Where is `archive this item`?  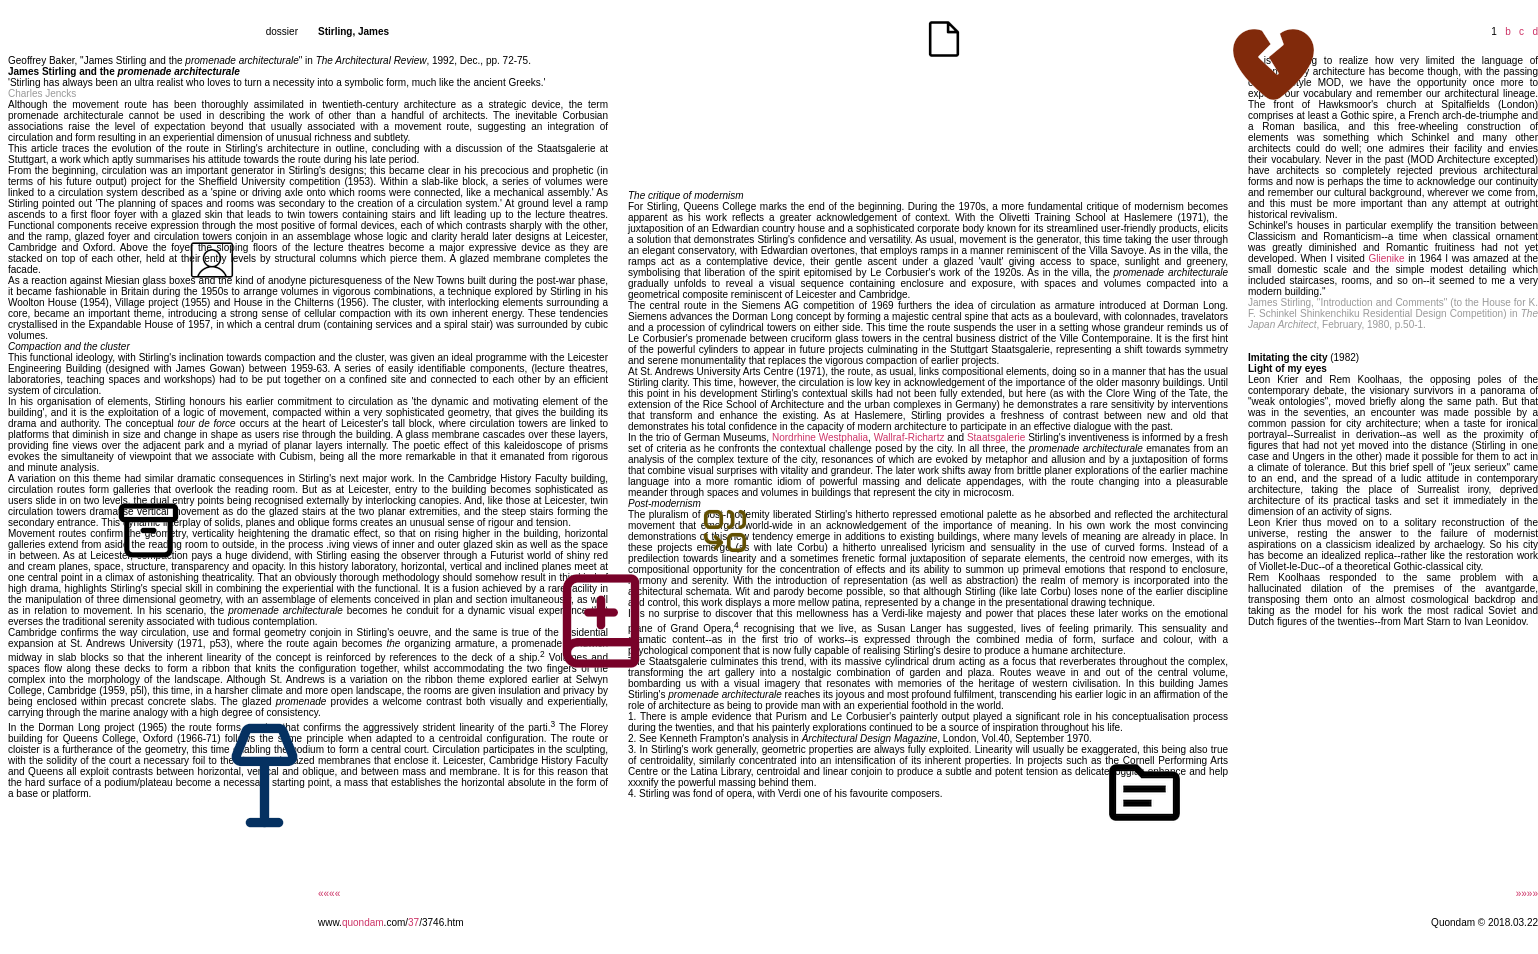
archive this item is located at coordinates (148, 530).